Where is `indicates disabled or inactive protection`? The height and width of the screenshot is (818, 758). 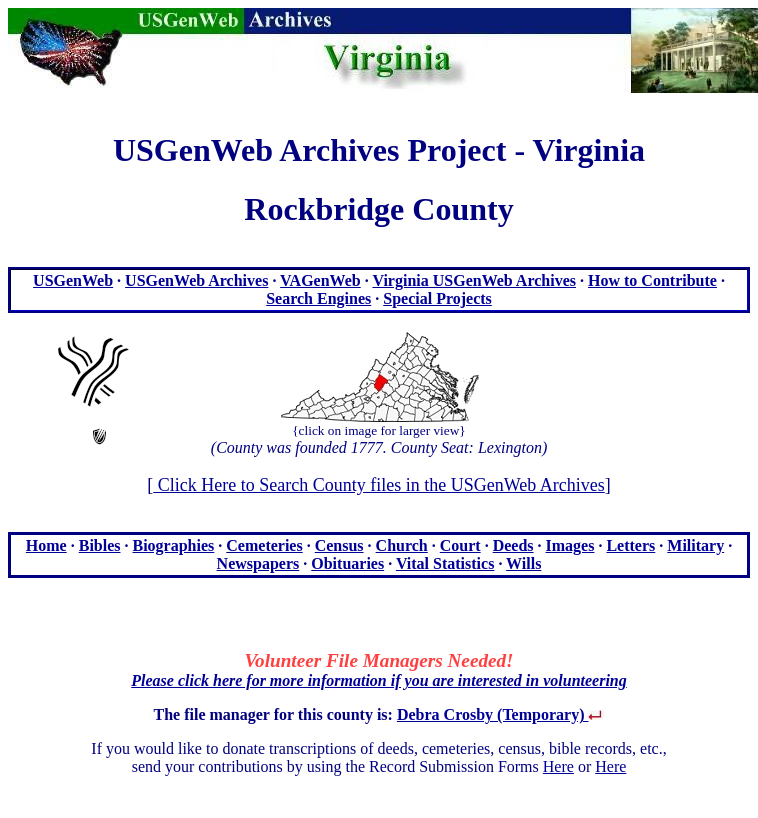 indicates disabled or inactive protection is located at coordinates (99, 436).